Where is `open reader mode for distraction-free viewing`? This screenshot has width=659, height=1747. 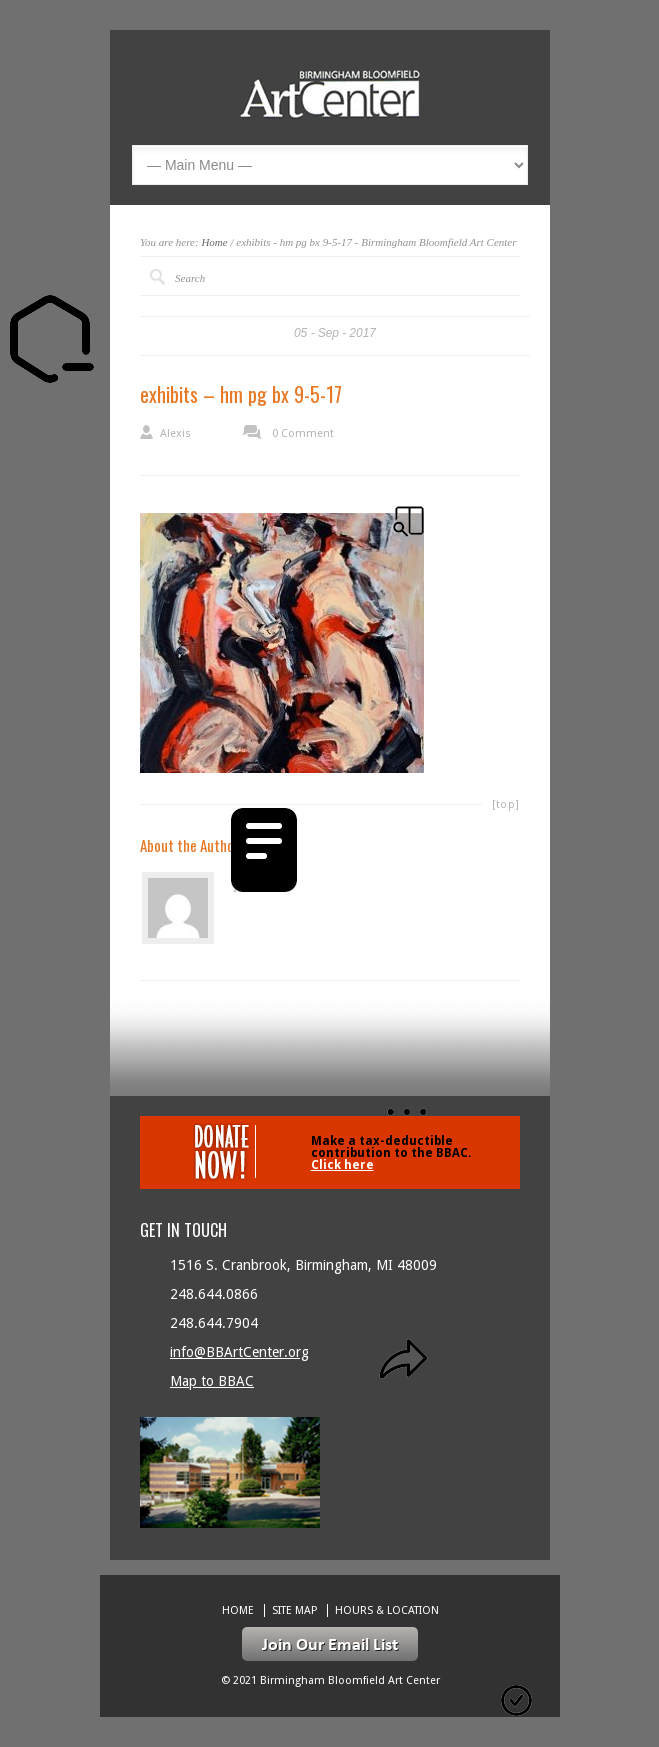
open reader mode for distraction-free viewing is located at coordinates (264, 850).